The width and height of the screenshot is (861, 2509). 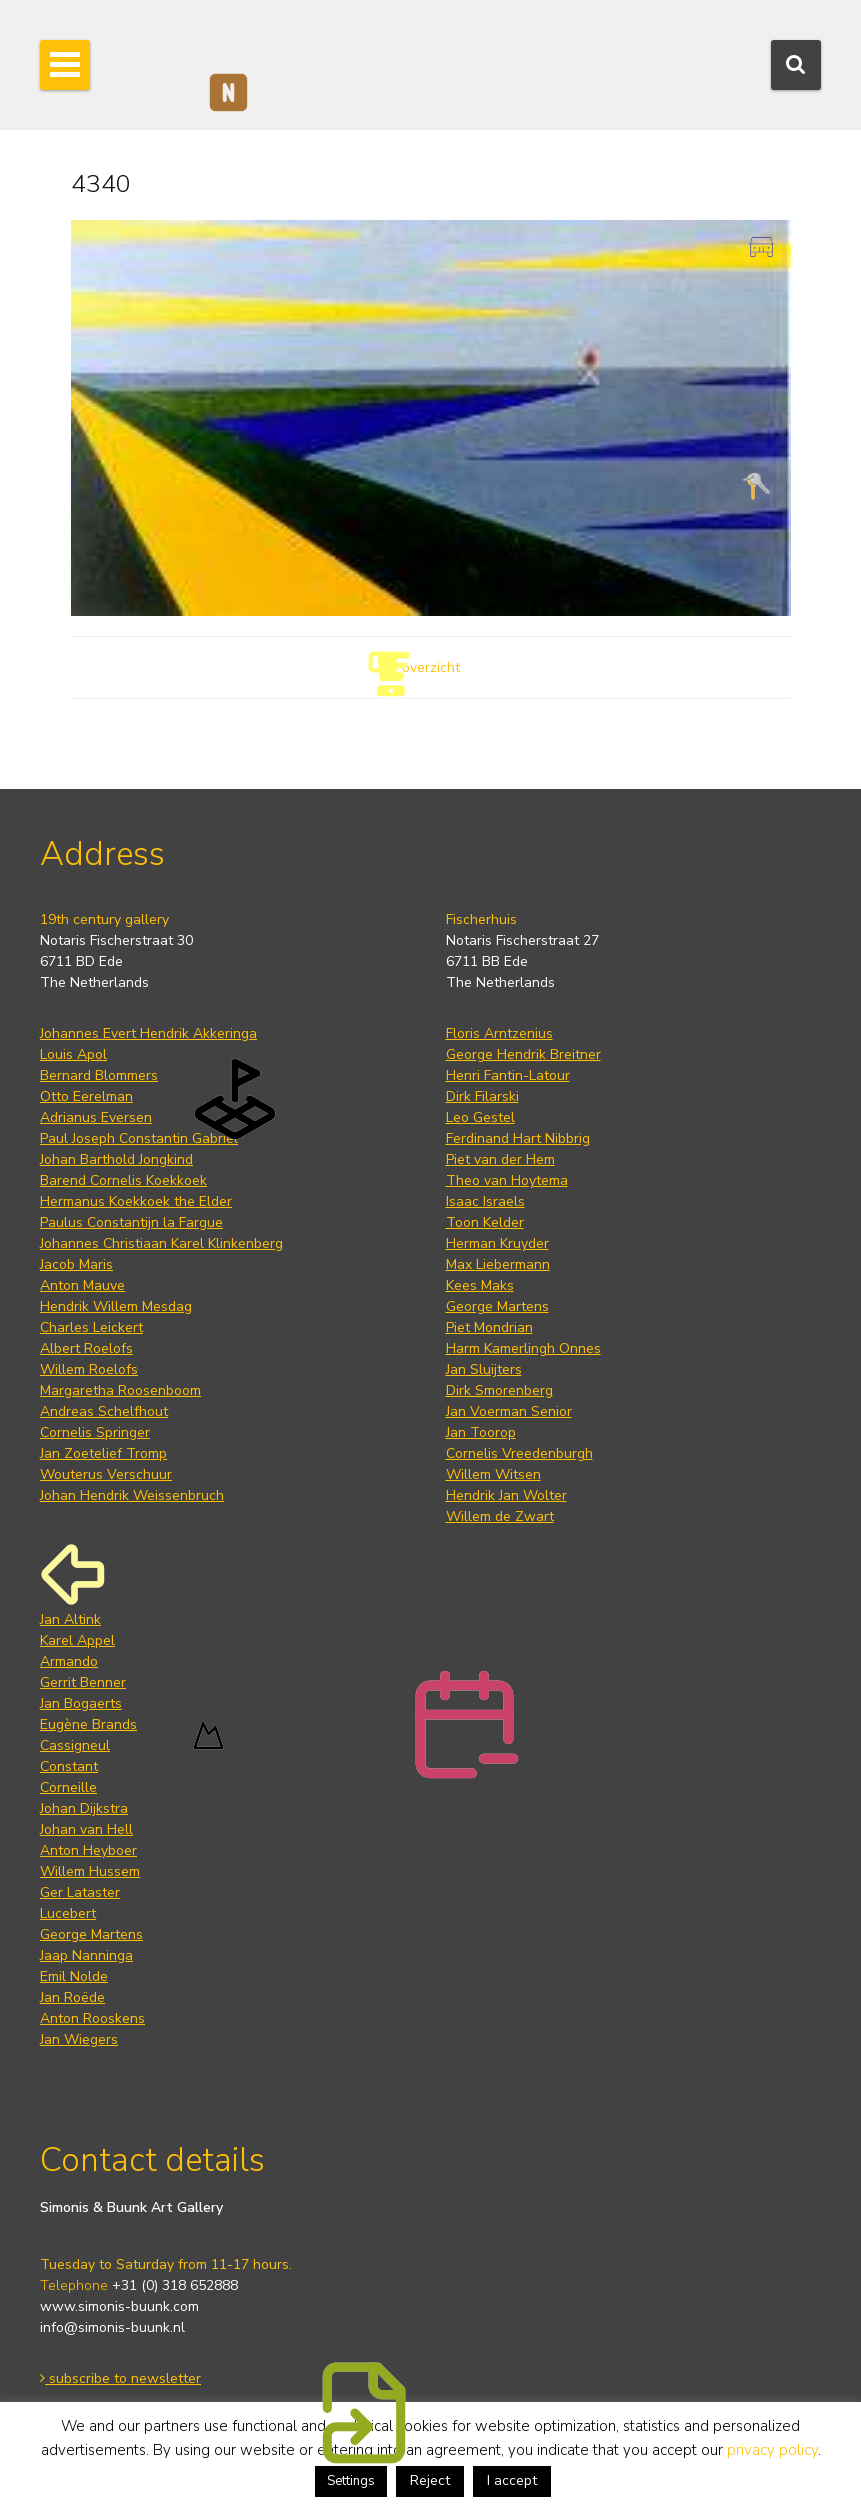 What do you see at coordinates (756, 486) in the screenshot?
I see `access security credentials or passwords` at bounding box center [756, 486].